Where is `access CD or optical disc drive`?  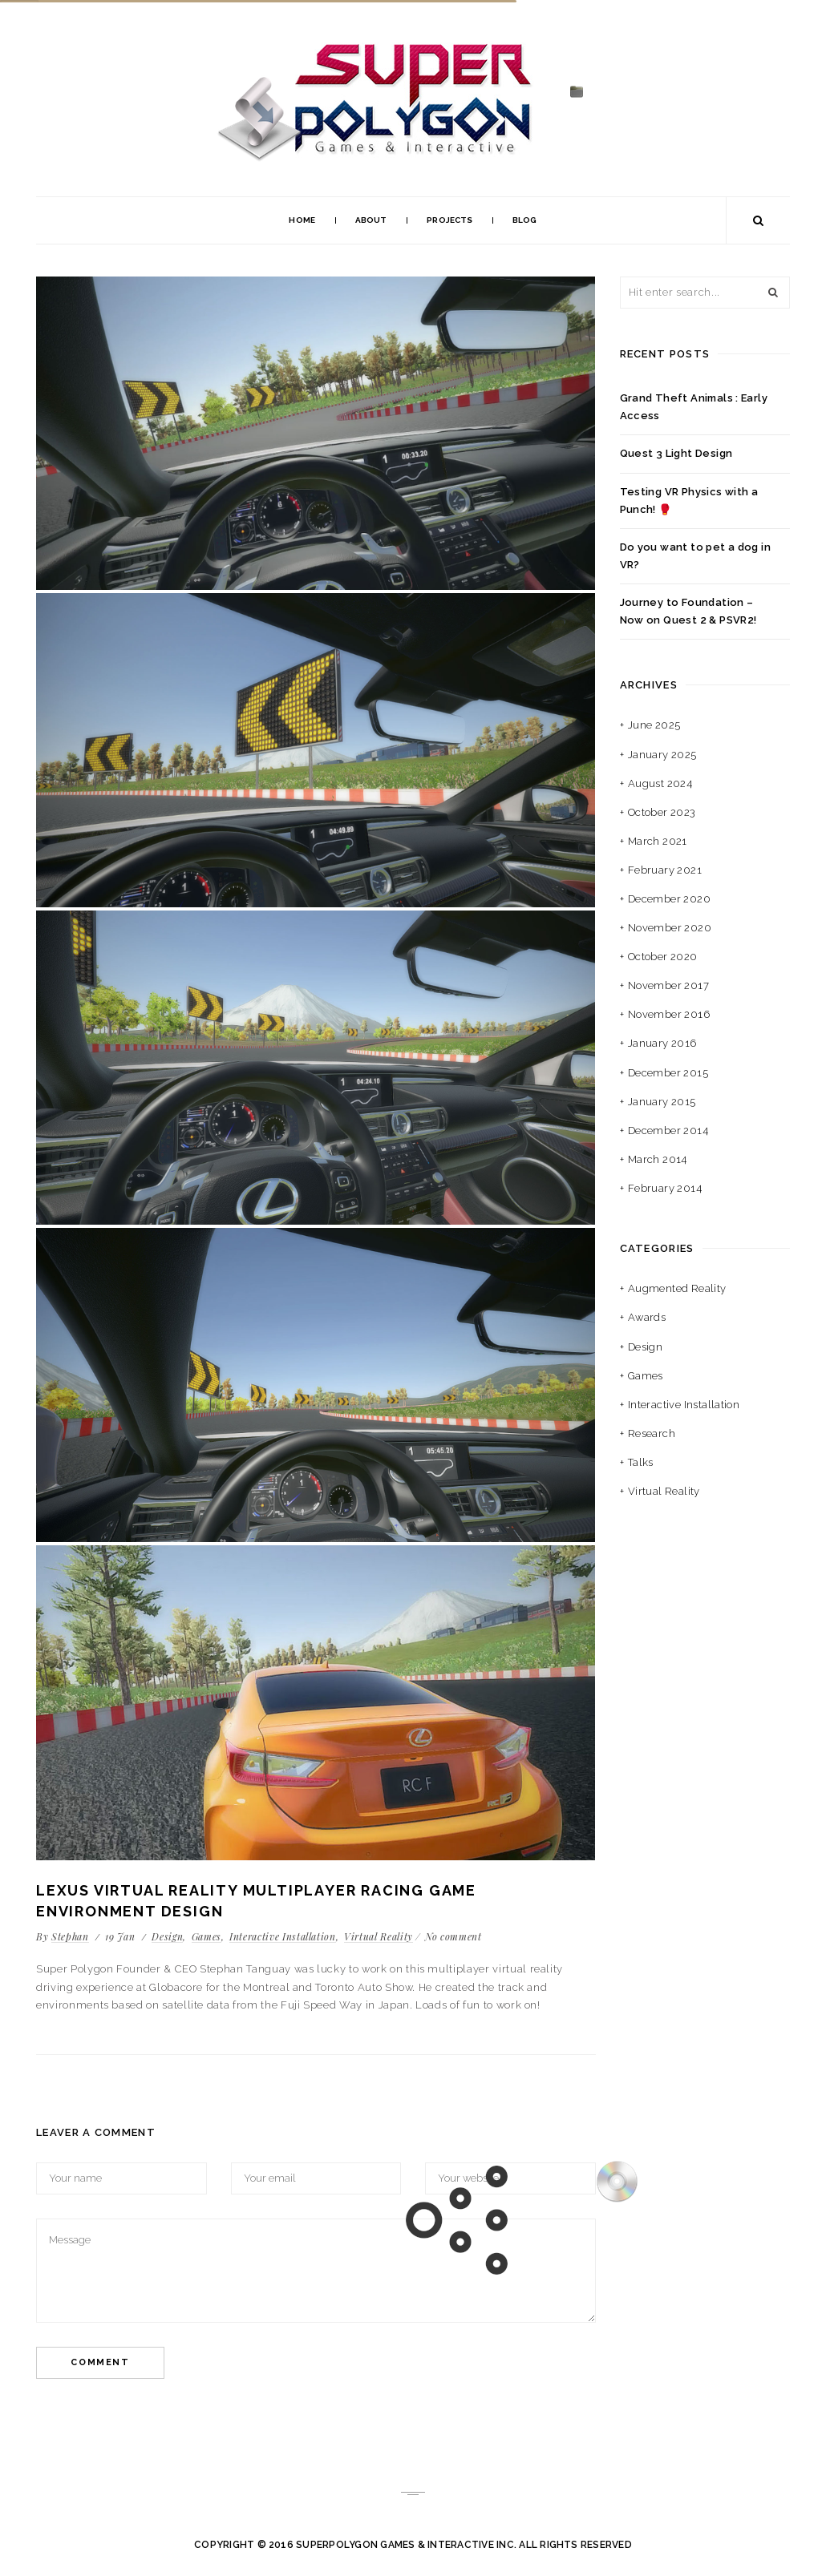
access CD or optical disc drive is located at coordinates (617, 2182).